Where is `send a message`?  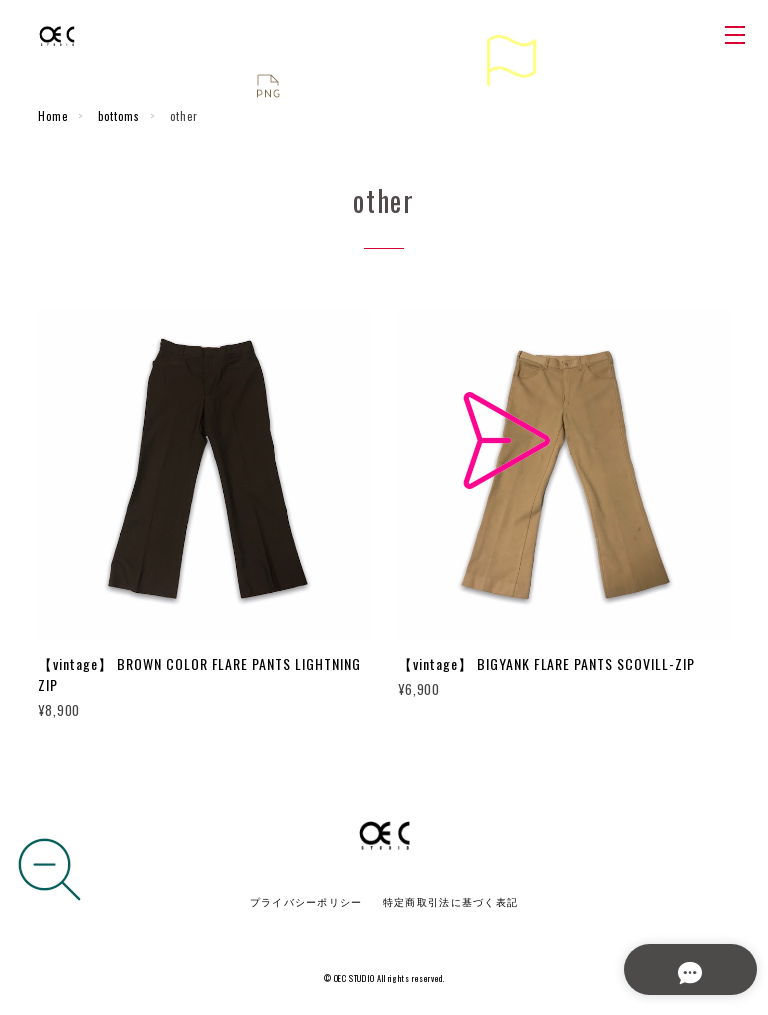
send a message is located at coordinates (501, 440).